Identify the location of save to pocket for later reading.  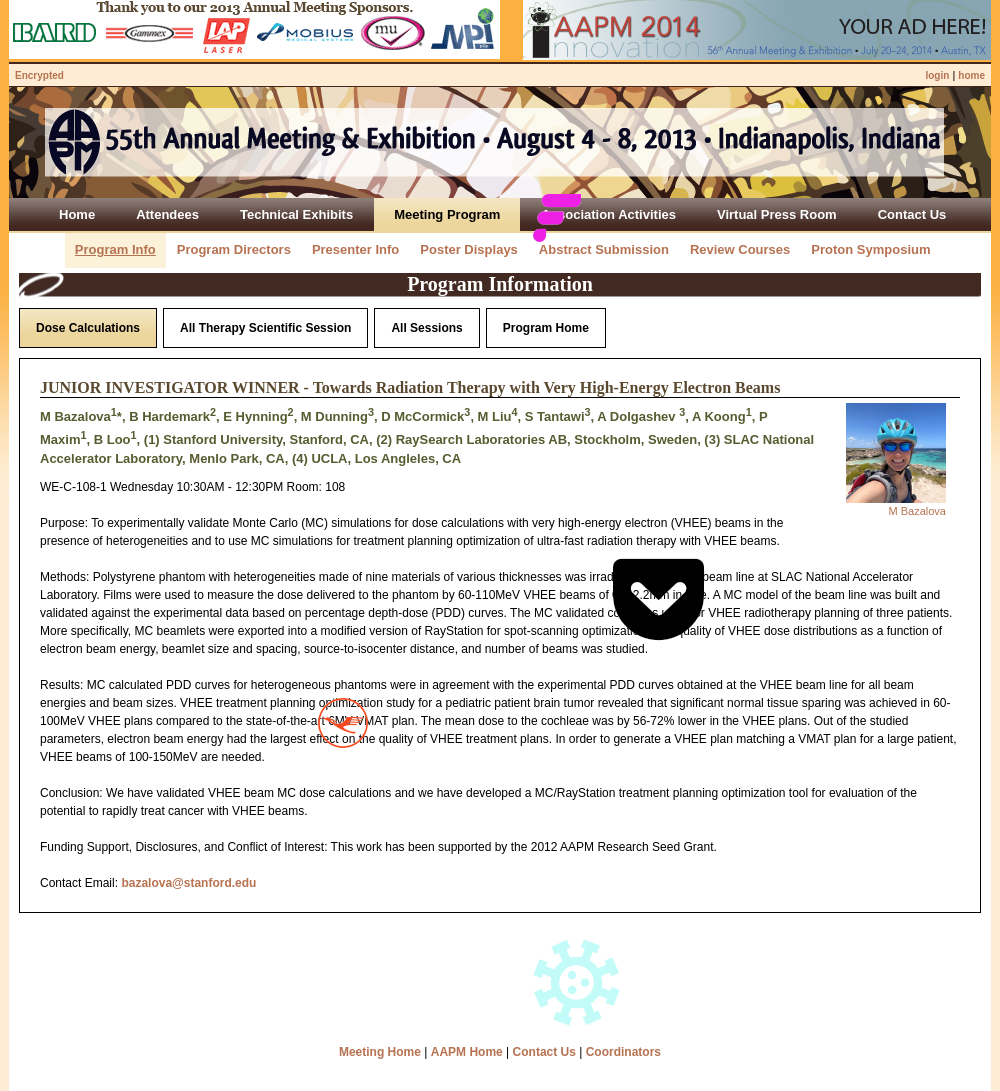
(658, 599).